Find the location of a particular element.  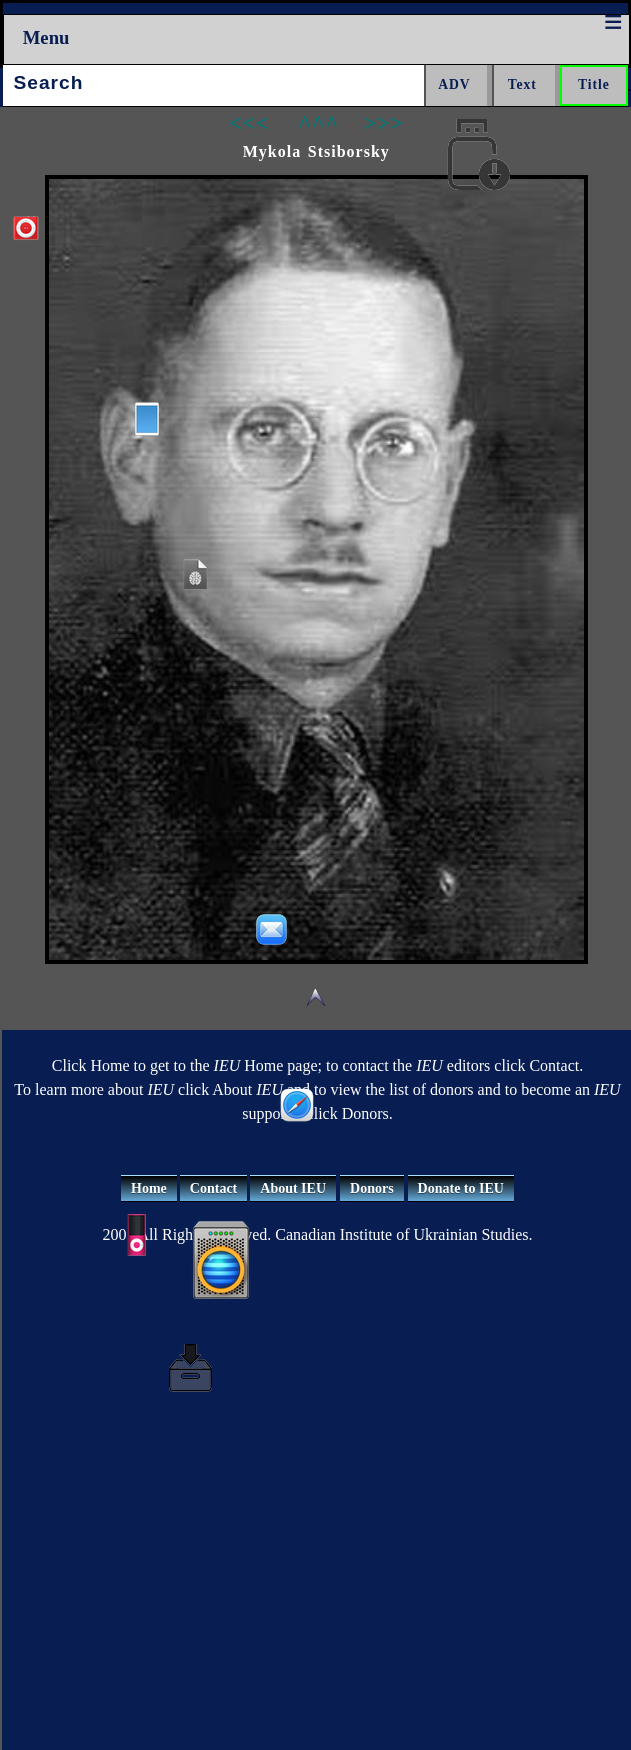

create a bootable USB drive is located at coordinates (474, 154).